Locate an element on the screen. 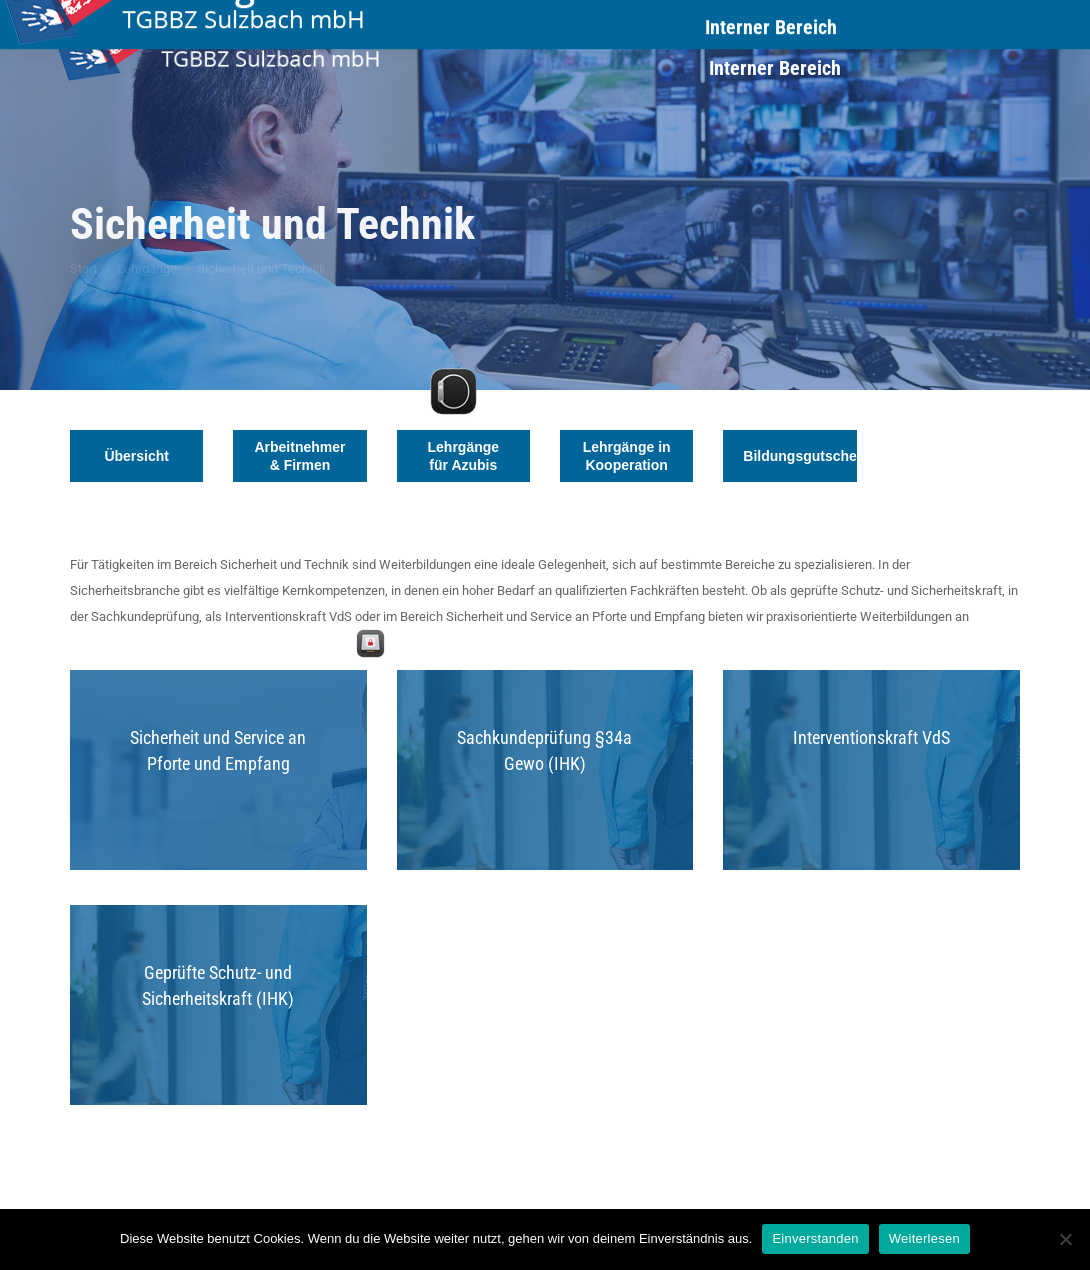  open the watch app is located at coordinates (453, 391).